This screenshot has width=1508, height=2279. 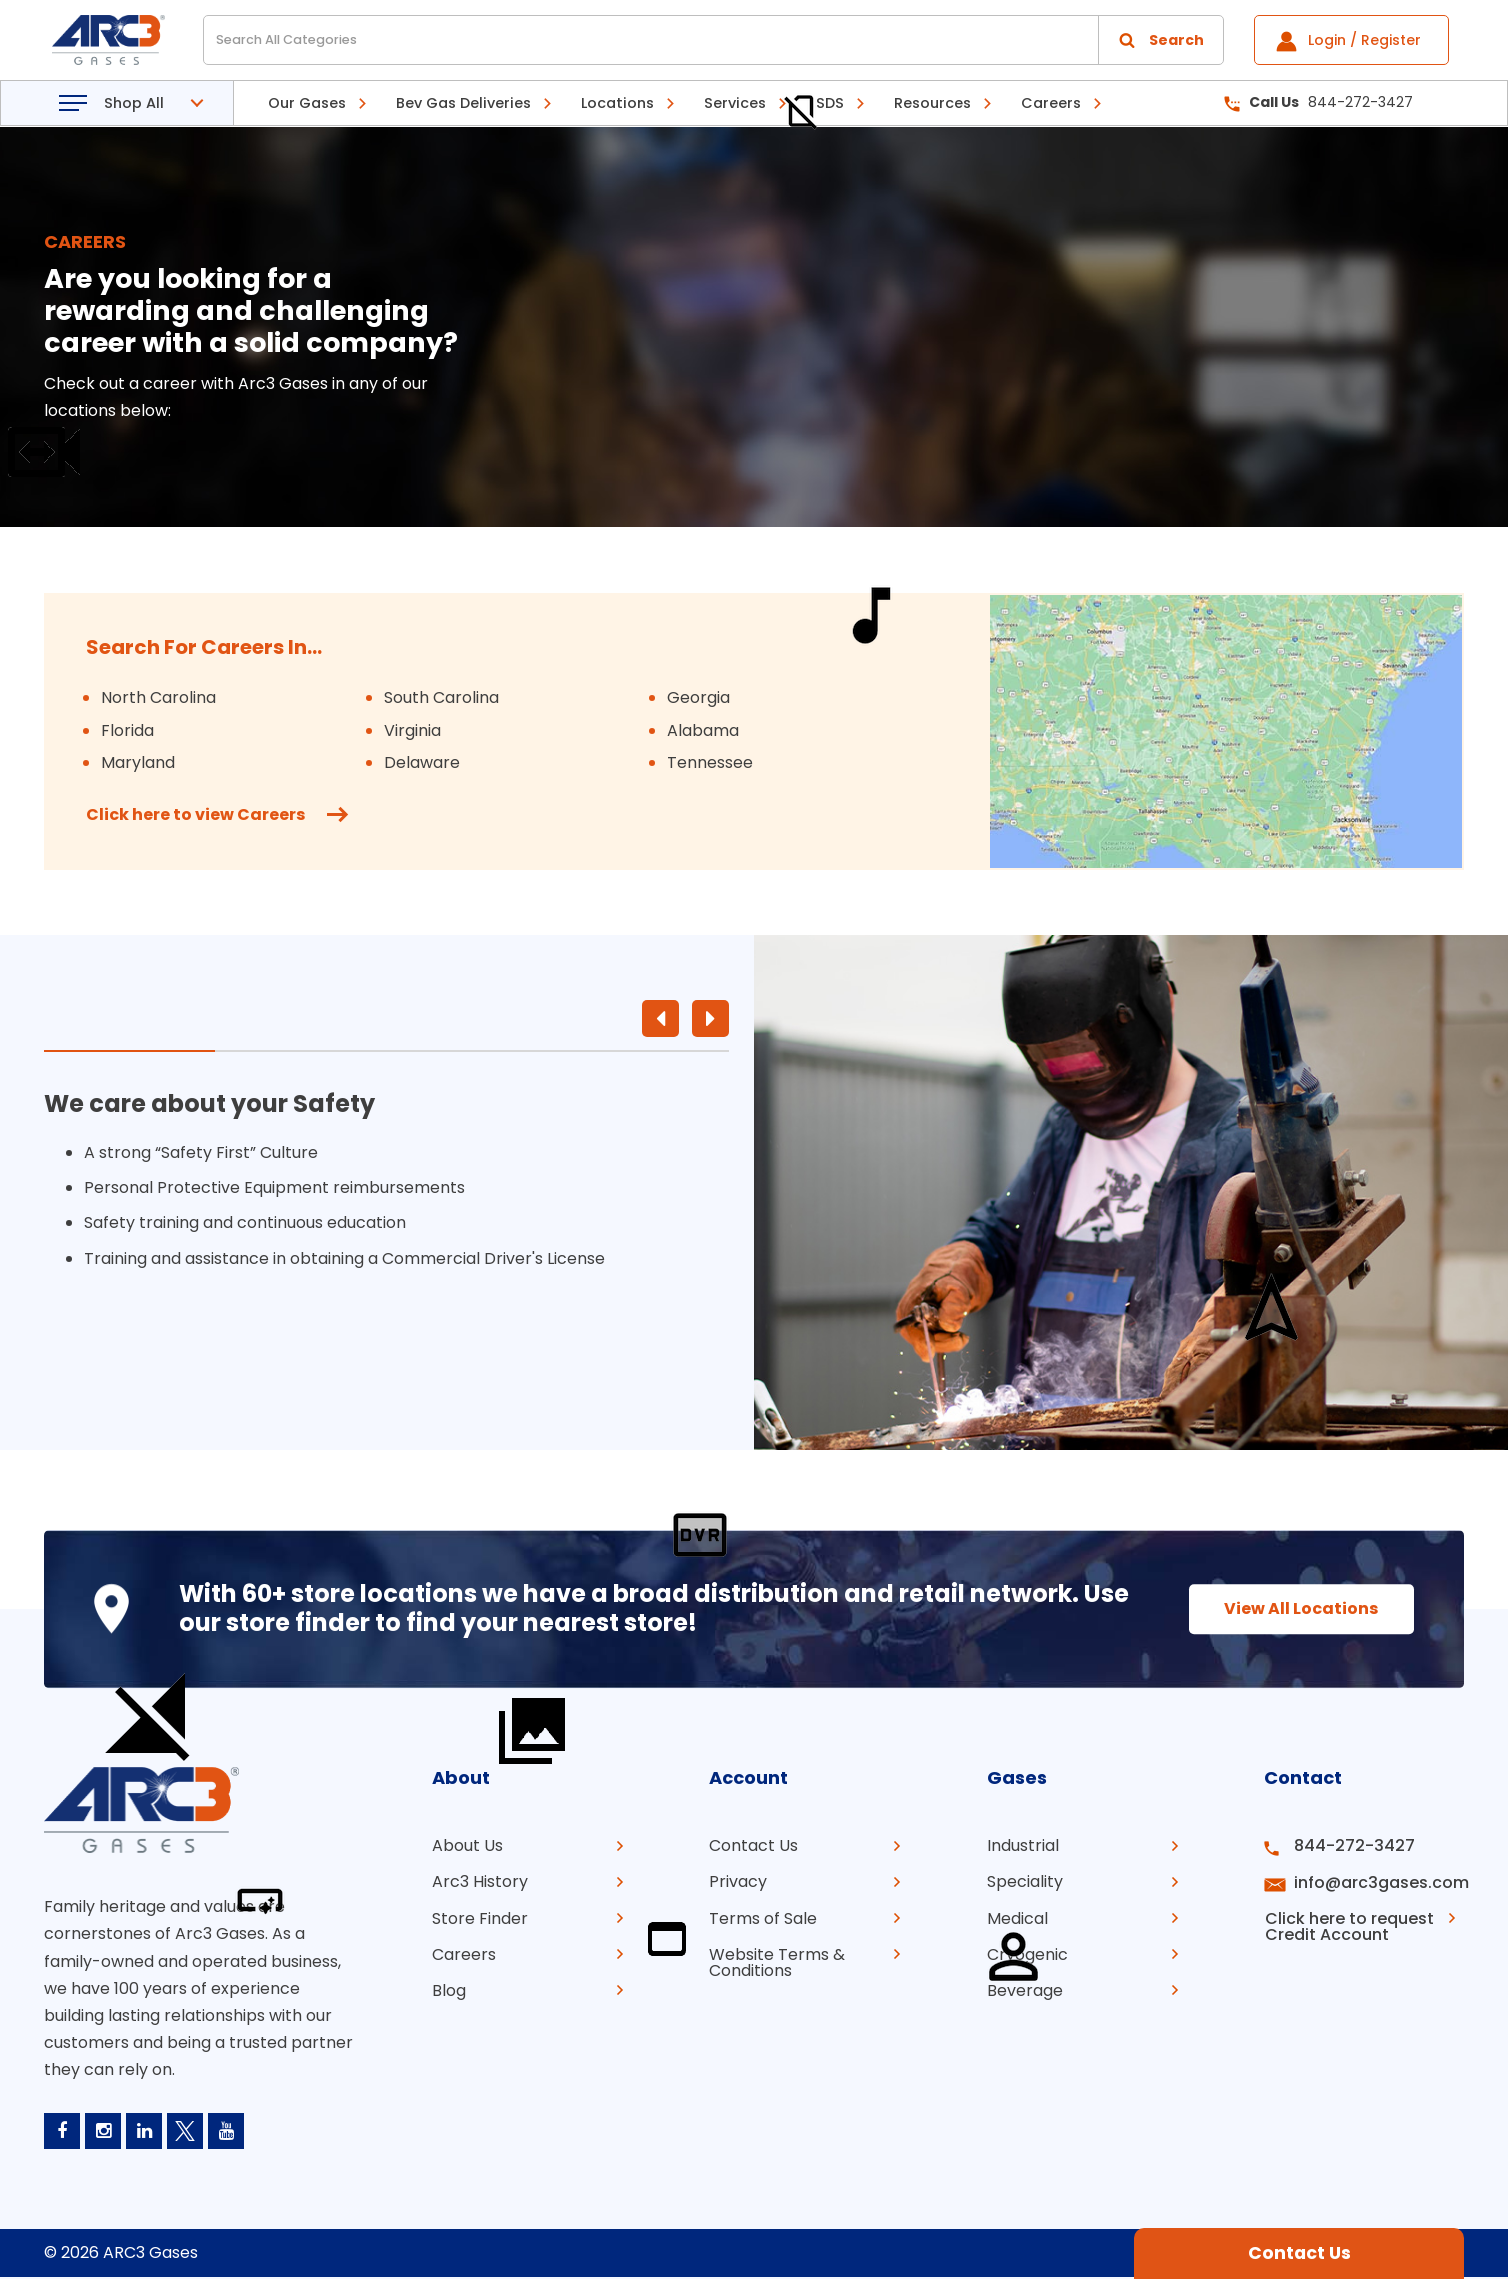 What do you see at coordinates (532, 1731) in the screenshot?
I see `access your photo library` at bounding box center [532, 1731].